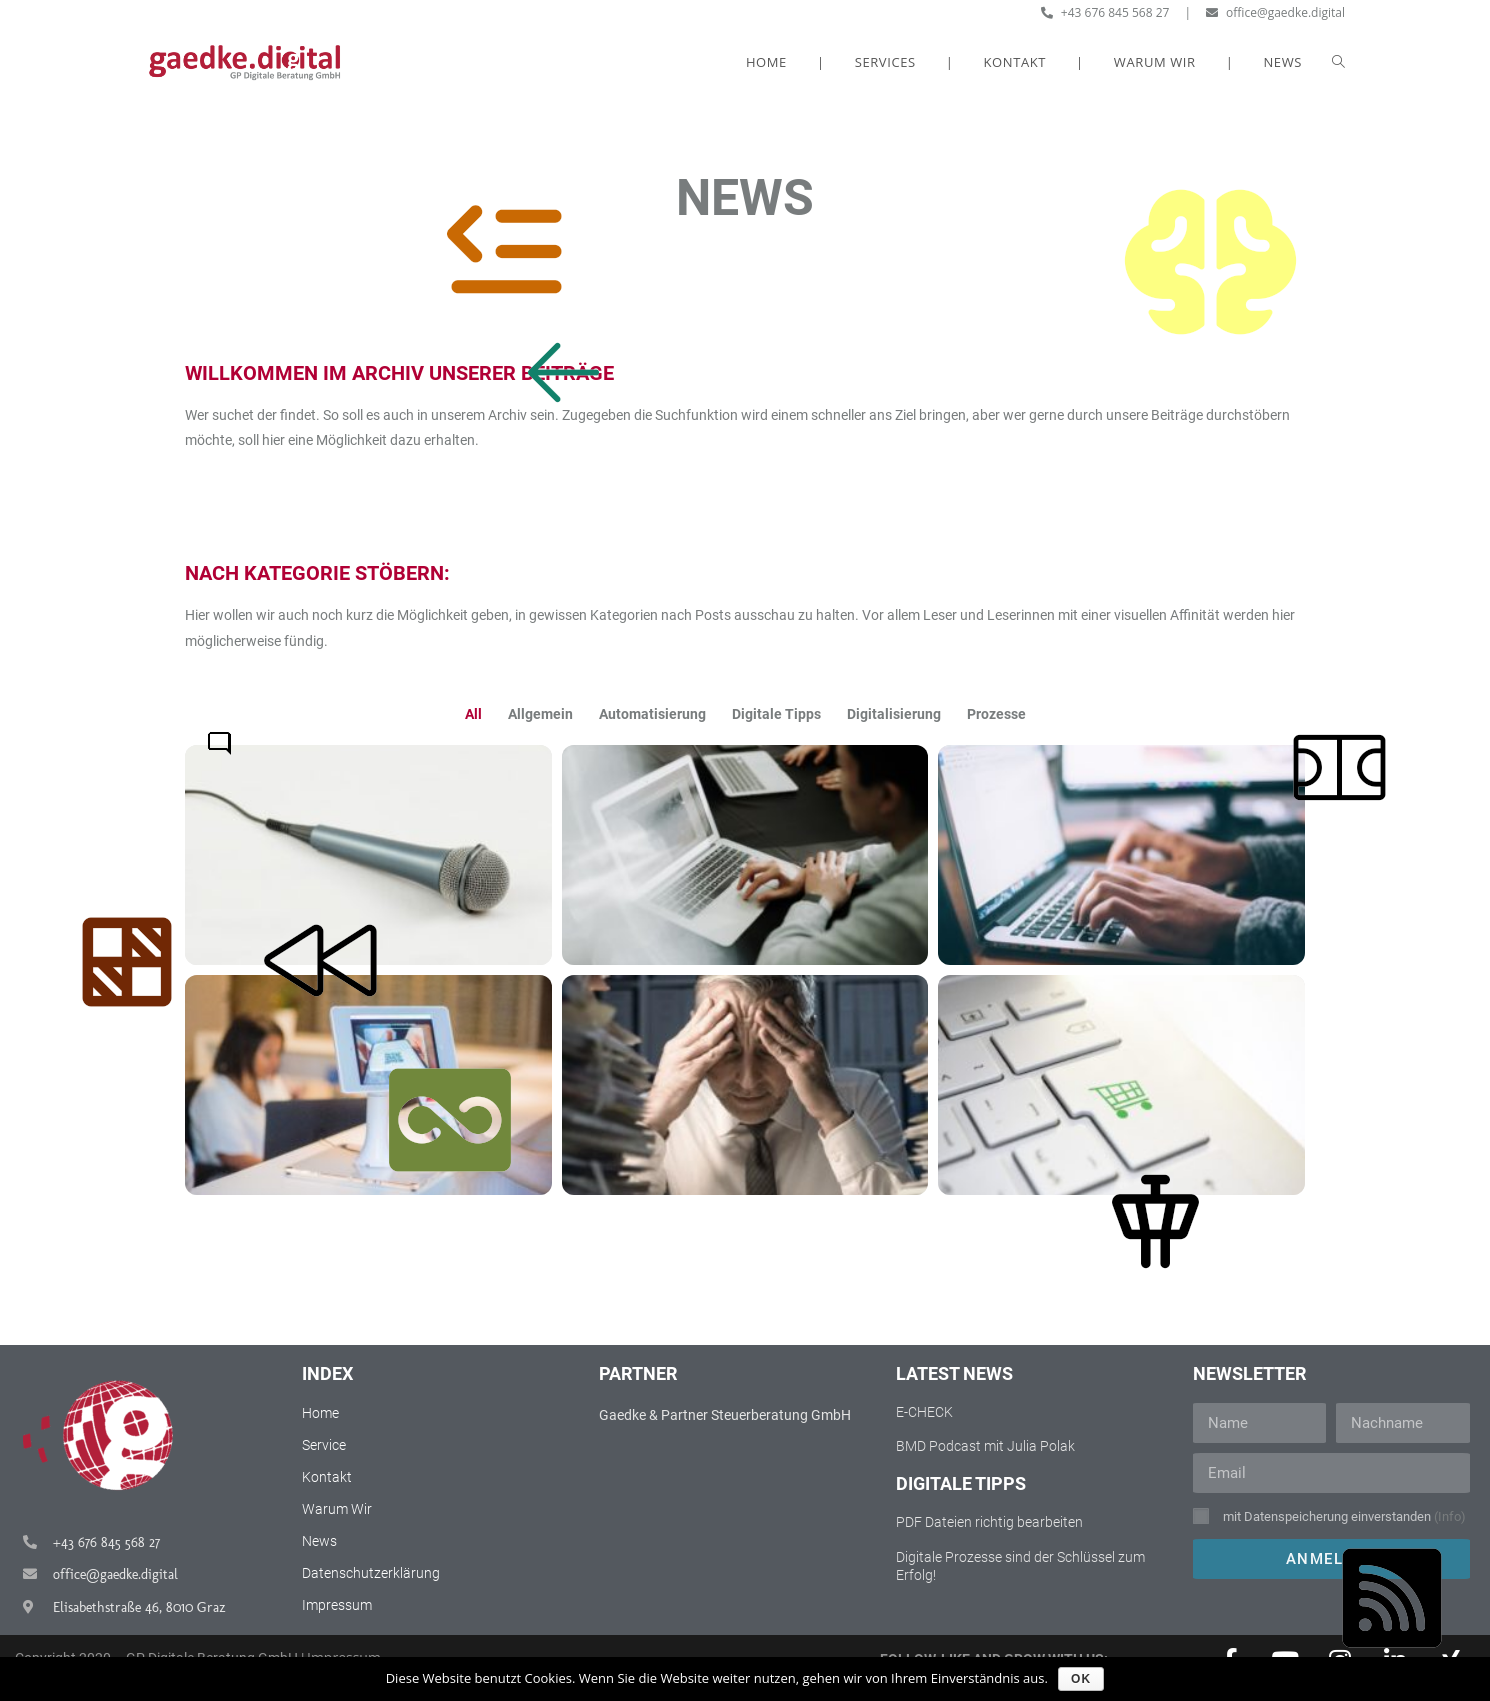 This screenshot has width=1490, height=1701. I want to click on go back to the previous screen, so click(563, 372).